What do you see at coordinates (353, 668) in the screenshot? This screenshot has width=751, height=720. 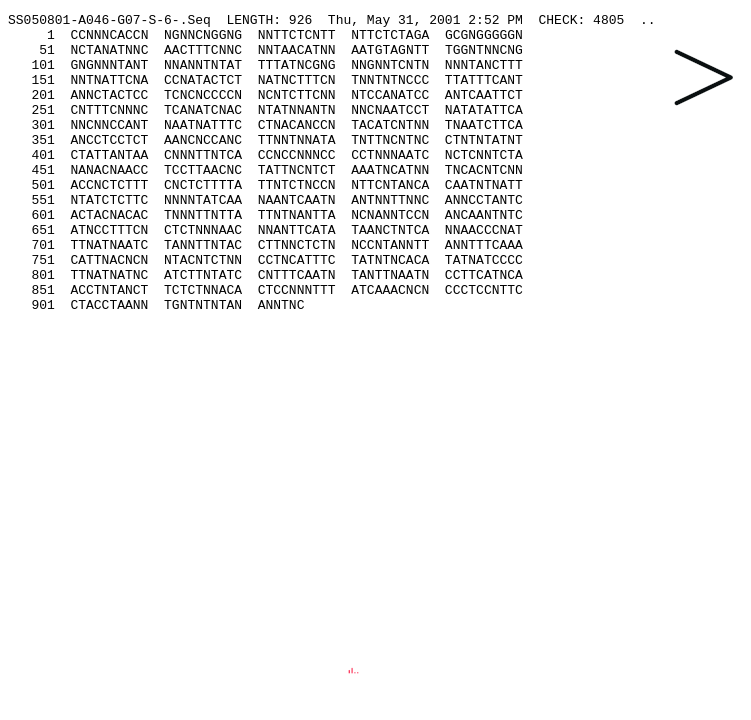 I see `indicates moderate signal strength` at bounding box center [353, 668].